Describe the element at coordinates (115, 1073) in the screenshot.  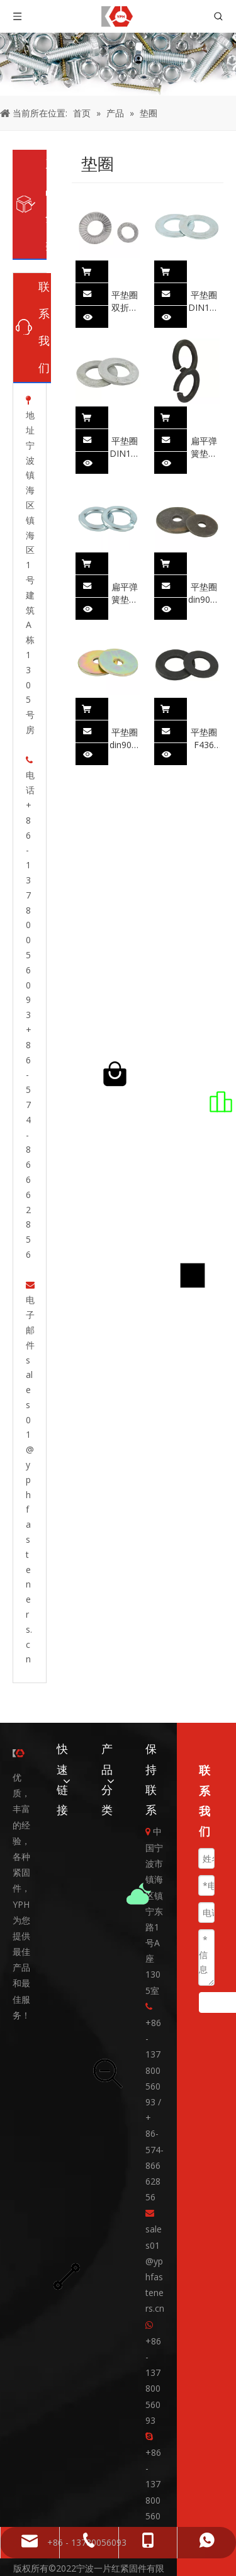
I see `view your shopping bag` at that location.